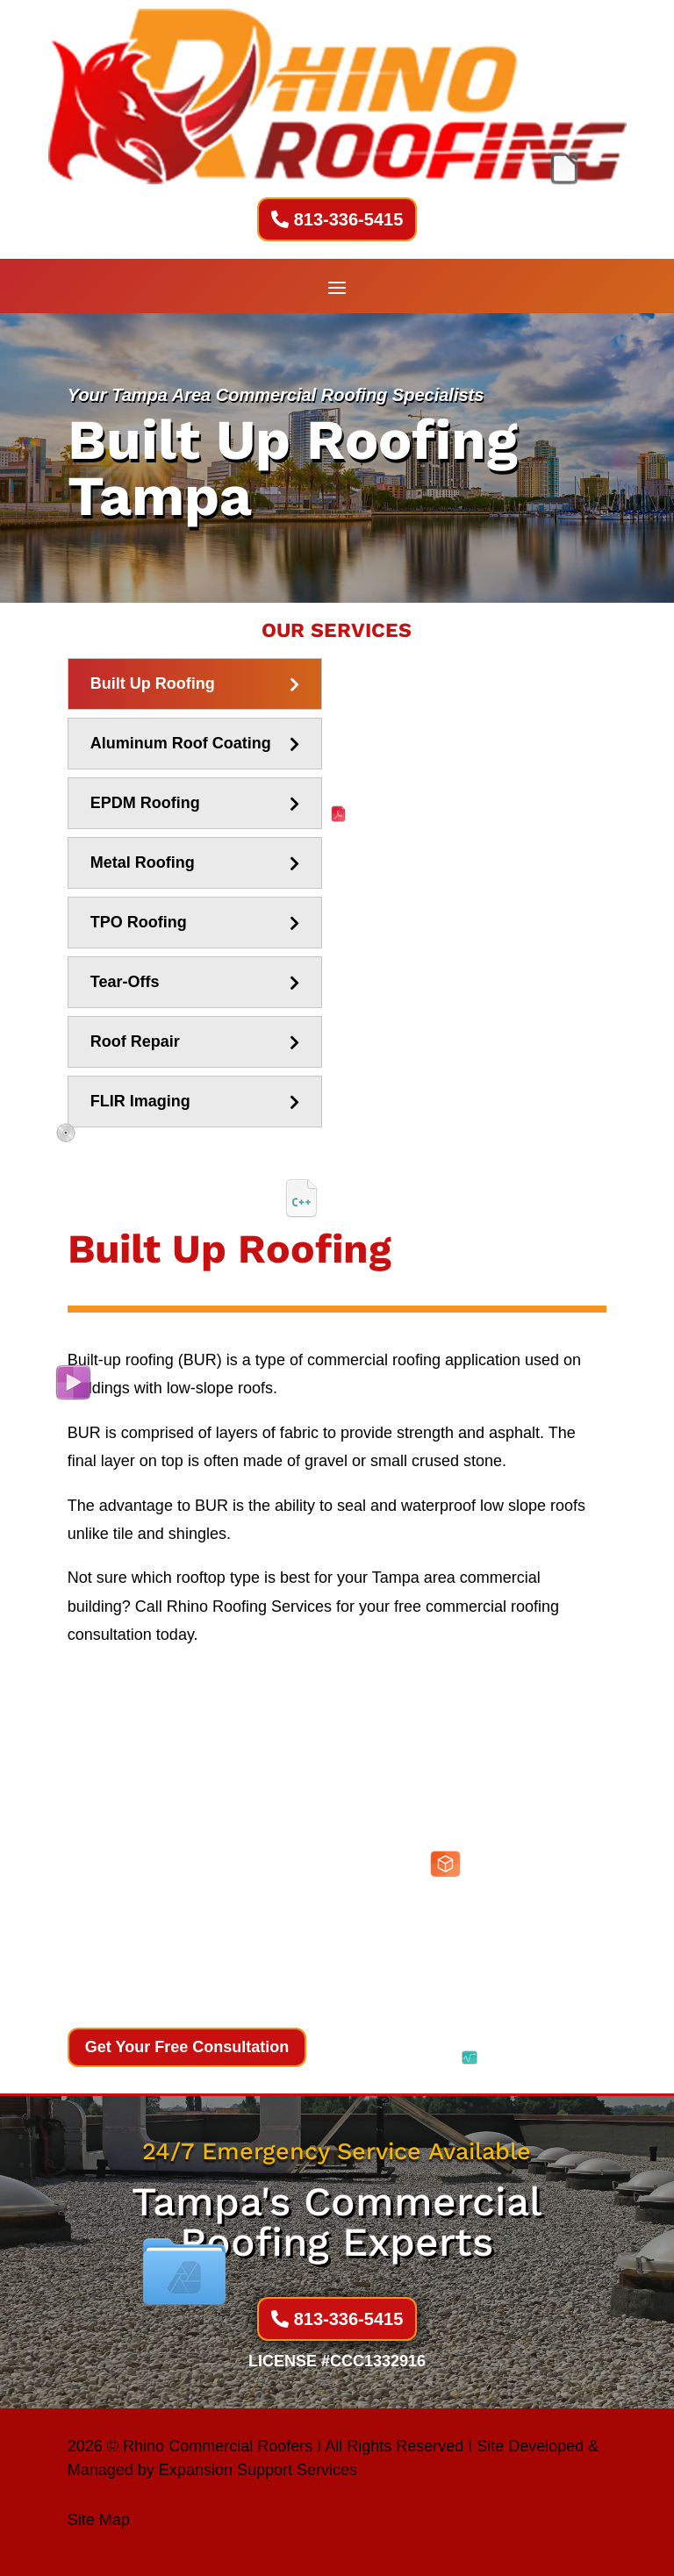 Image resolution: width=674 pixels, height=2576 pixels. Describe the element at coordinates (445, 1863) in the screenshot. I see `3D model file in STL binary format` at that location.